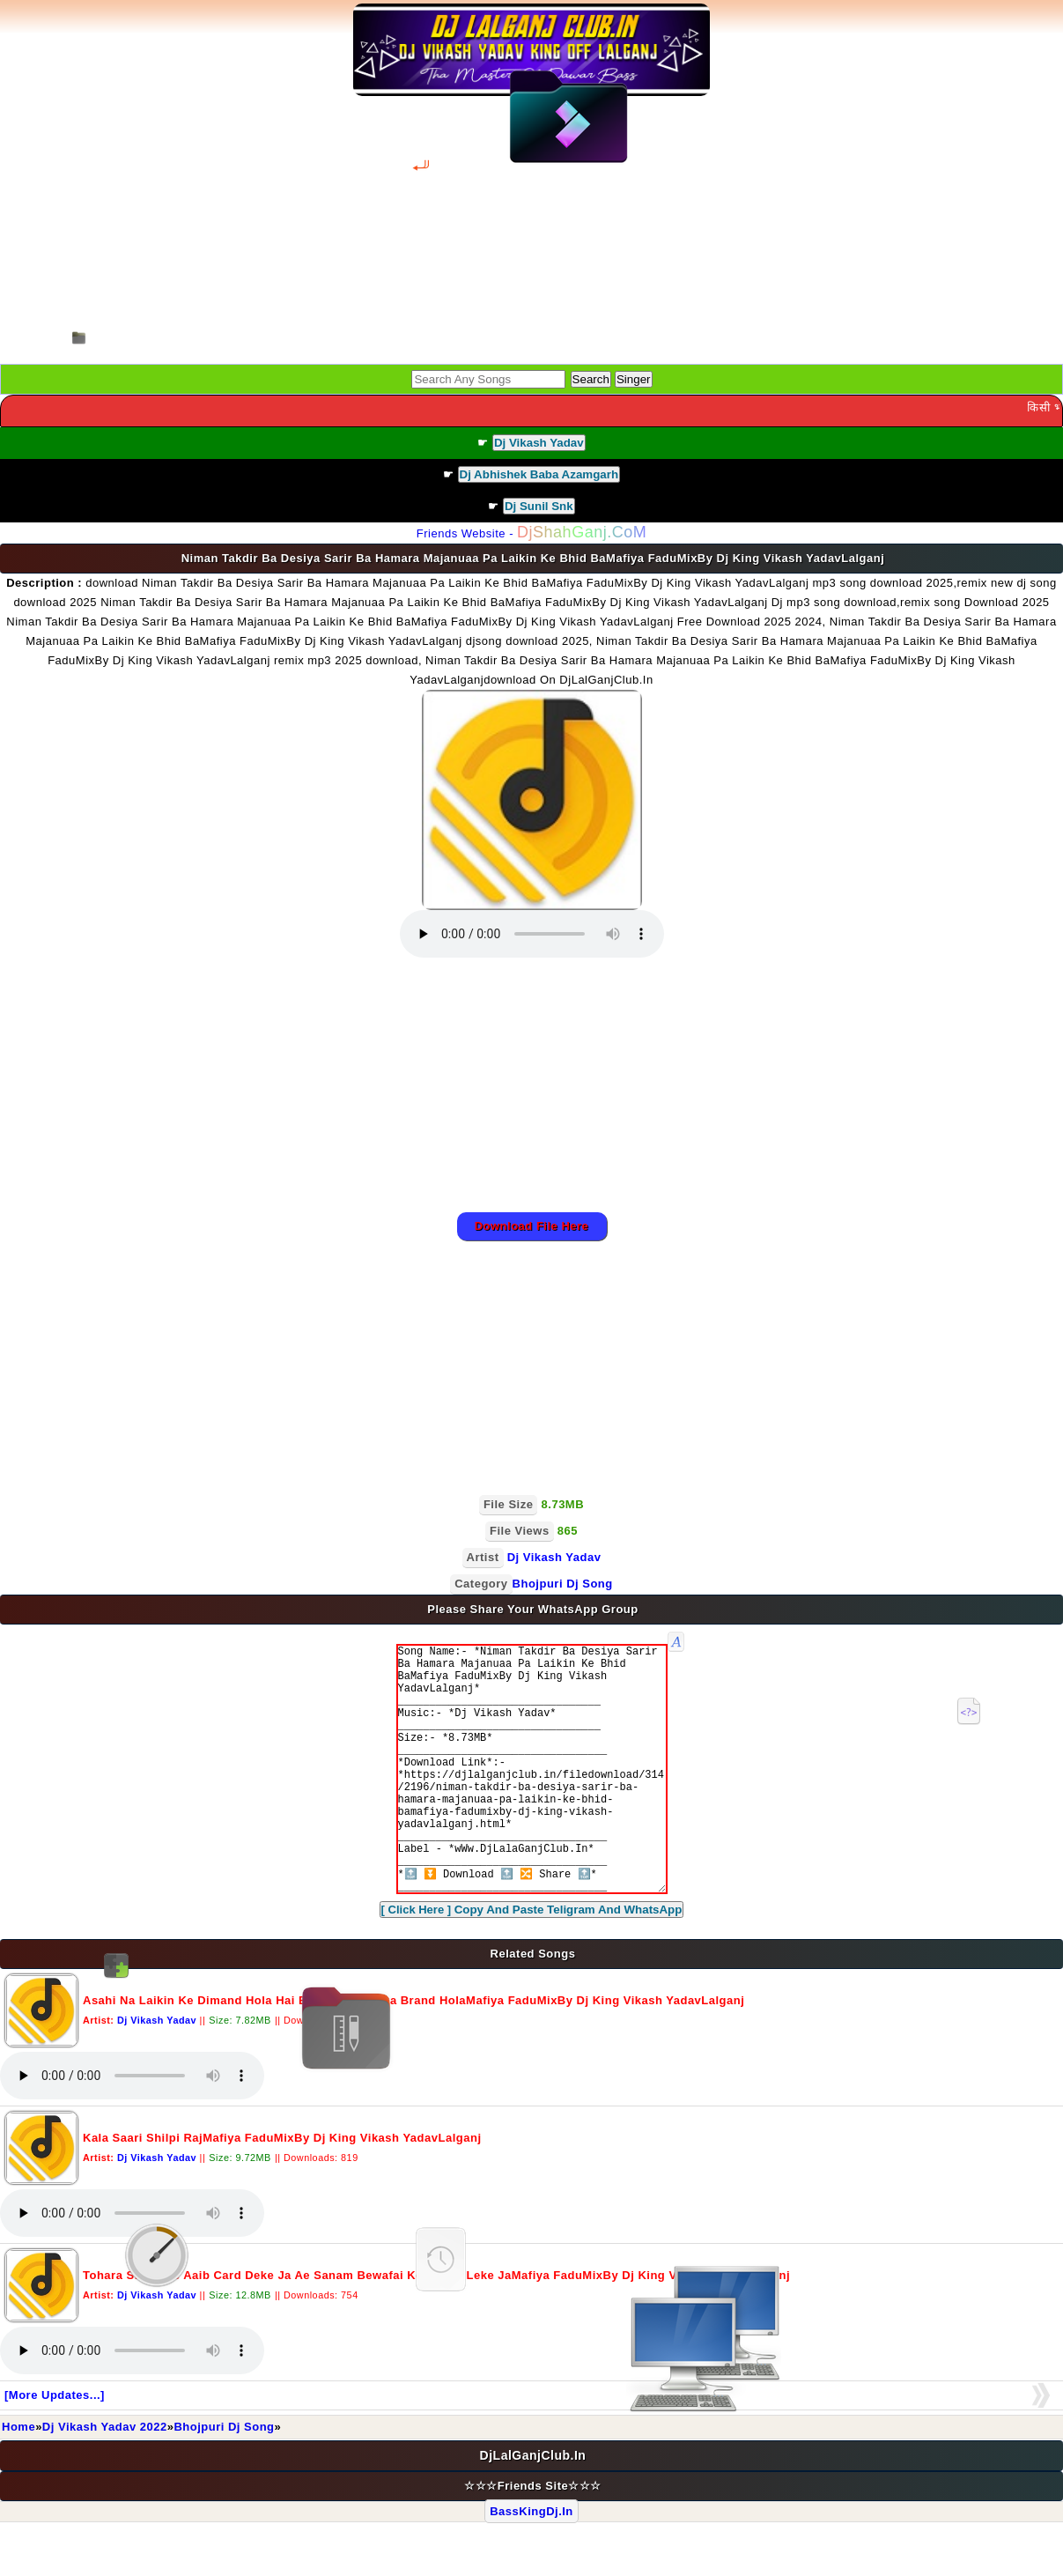  Describe the element at coordinates (420, 164) in the screenshot. I see `reply to all recipients of an email` at that location.